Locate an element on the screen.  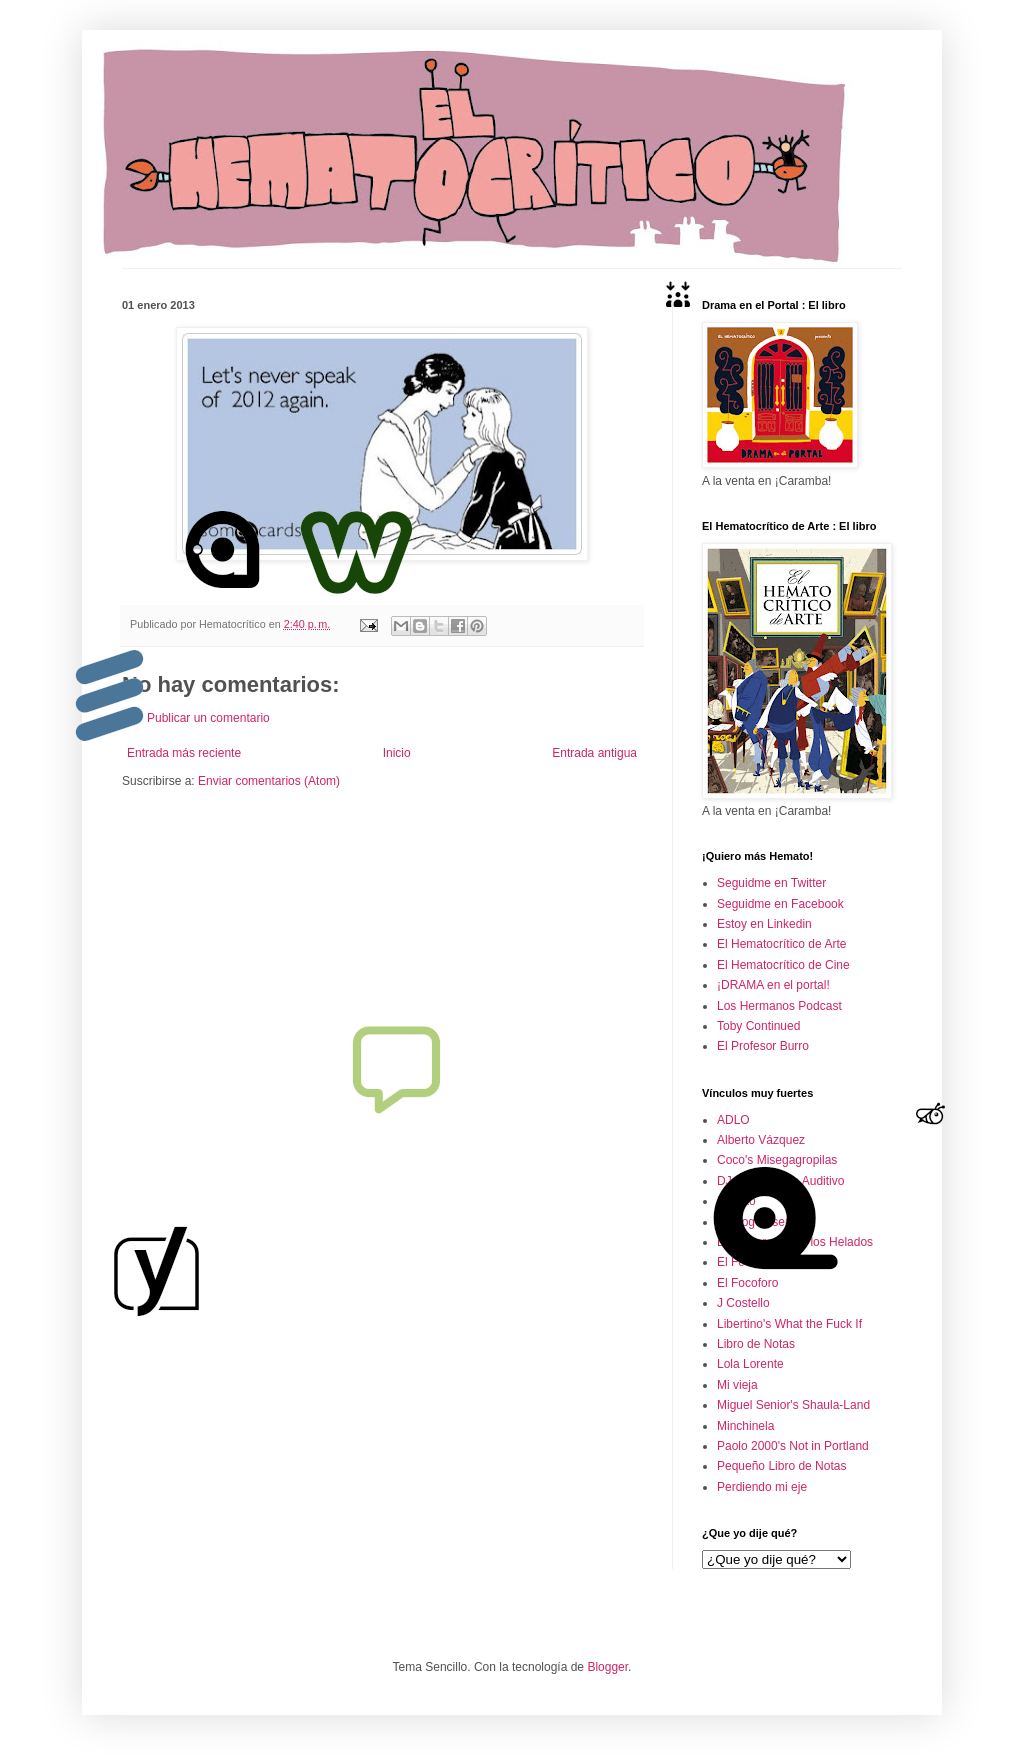
ericsson brand logo is located at coordinates (109, 695).